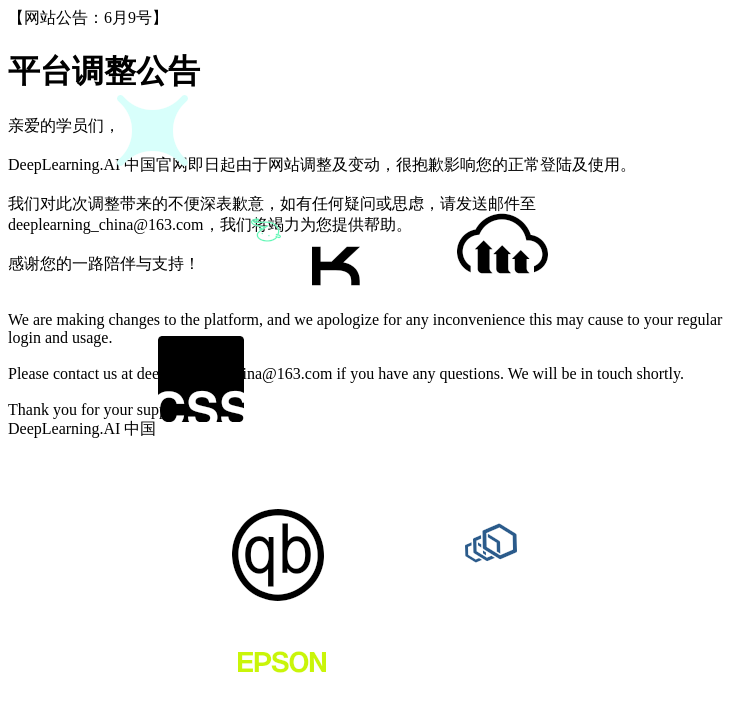  What do you see at coordinates (491, 543) in the screenshot?
I see `envoy proxy logo` at bounding box center [491, 543].